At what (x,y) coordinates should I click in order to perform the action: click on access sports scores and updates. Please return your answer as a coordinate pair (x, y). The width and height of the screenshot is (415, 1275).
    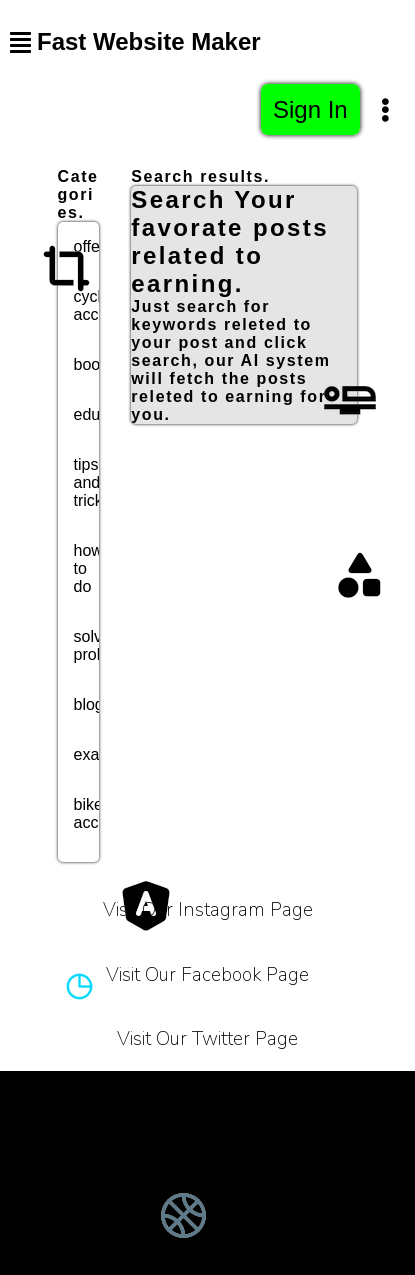
    Looking at the image, I should click on (183, 1215).